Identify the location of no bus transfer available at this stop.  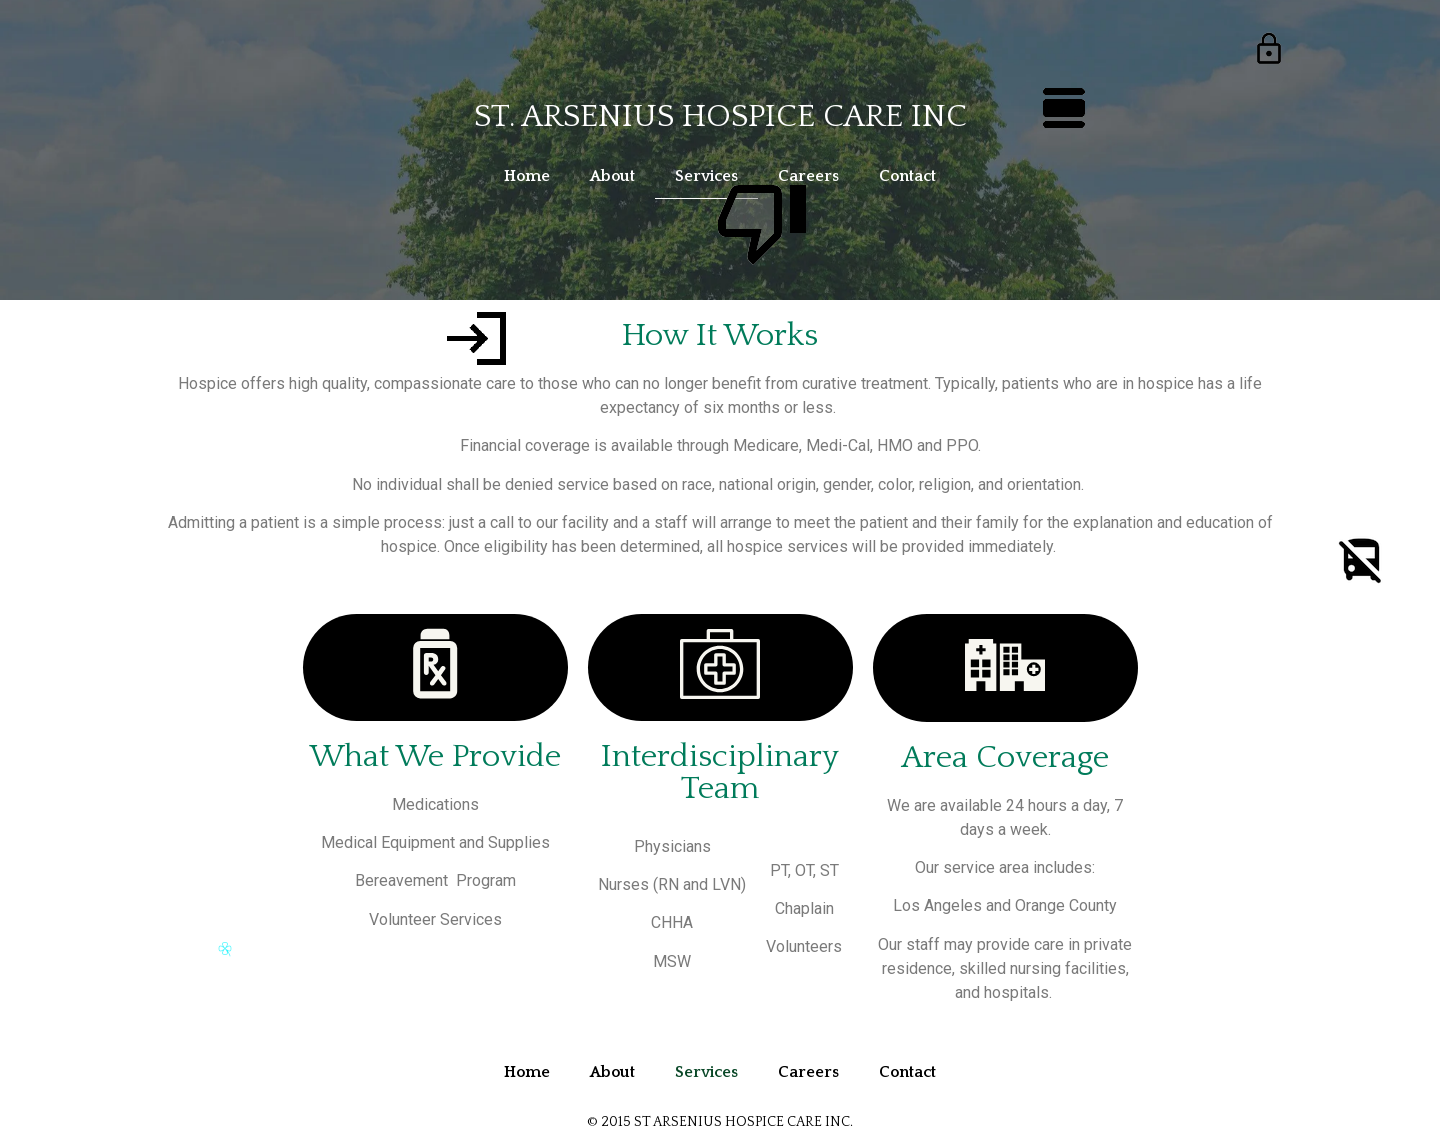
(1361, 560).